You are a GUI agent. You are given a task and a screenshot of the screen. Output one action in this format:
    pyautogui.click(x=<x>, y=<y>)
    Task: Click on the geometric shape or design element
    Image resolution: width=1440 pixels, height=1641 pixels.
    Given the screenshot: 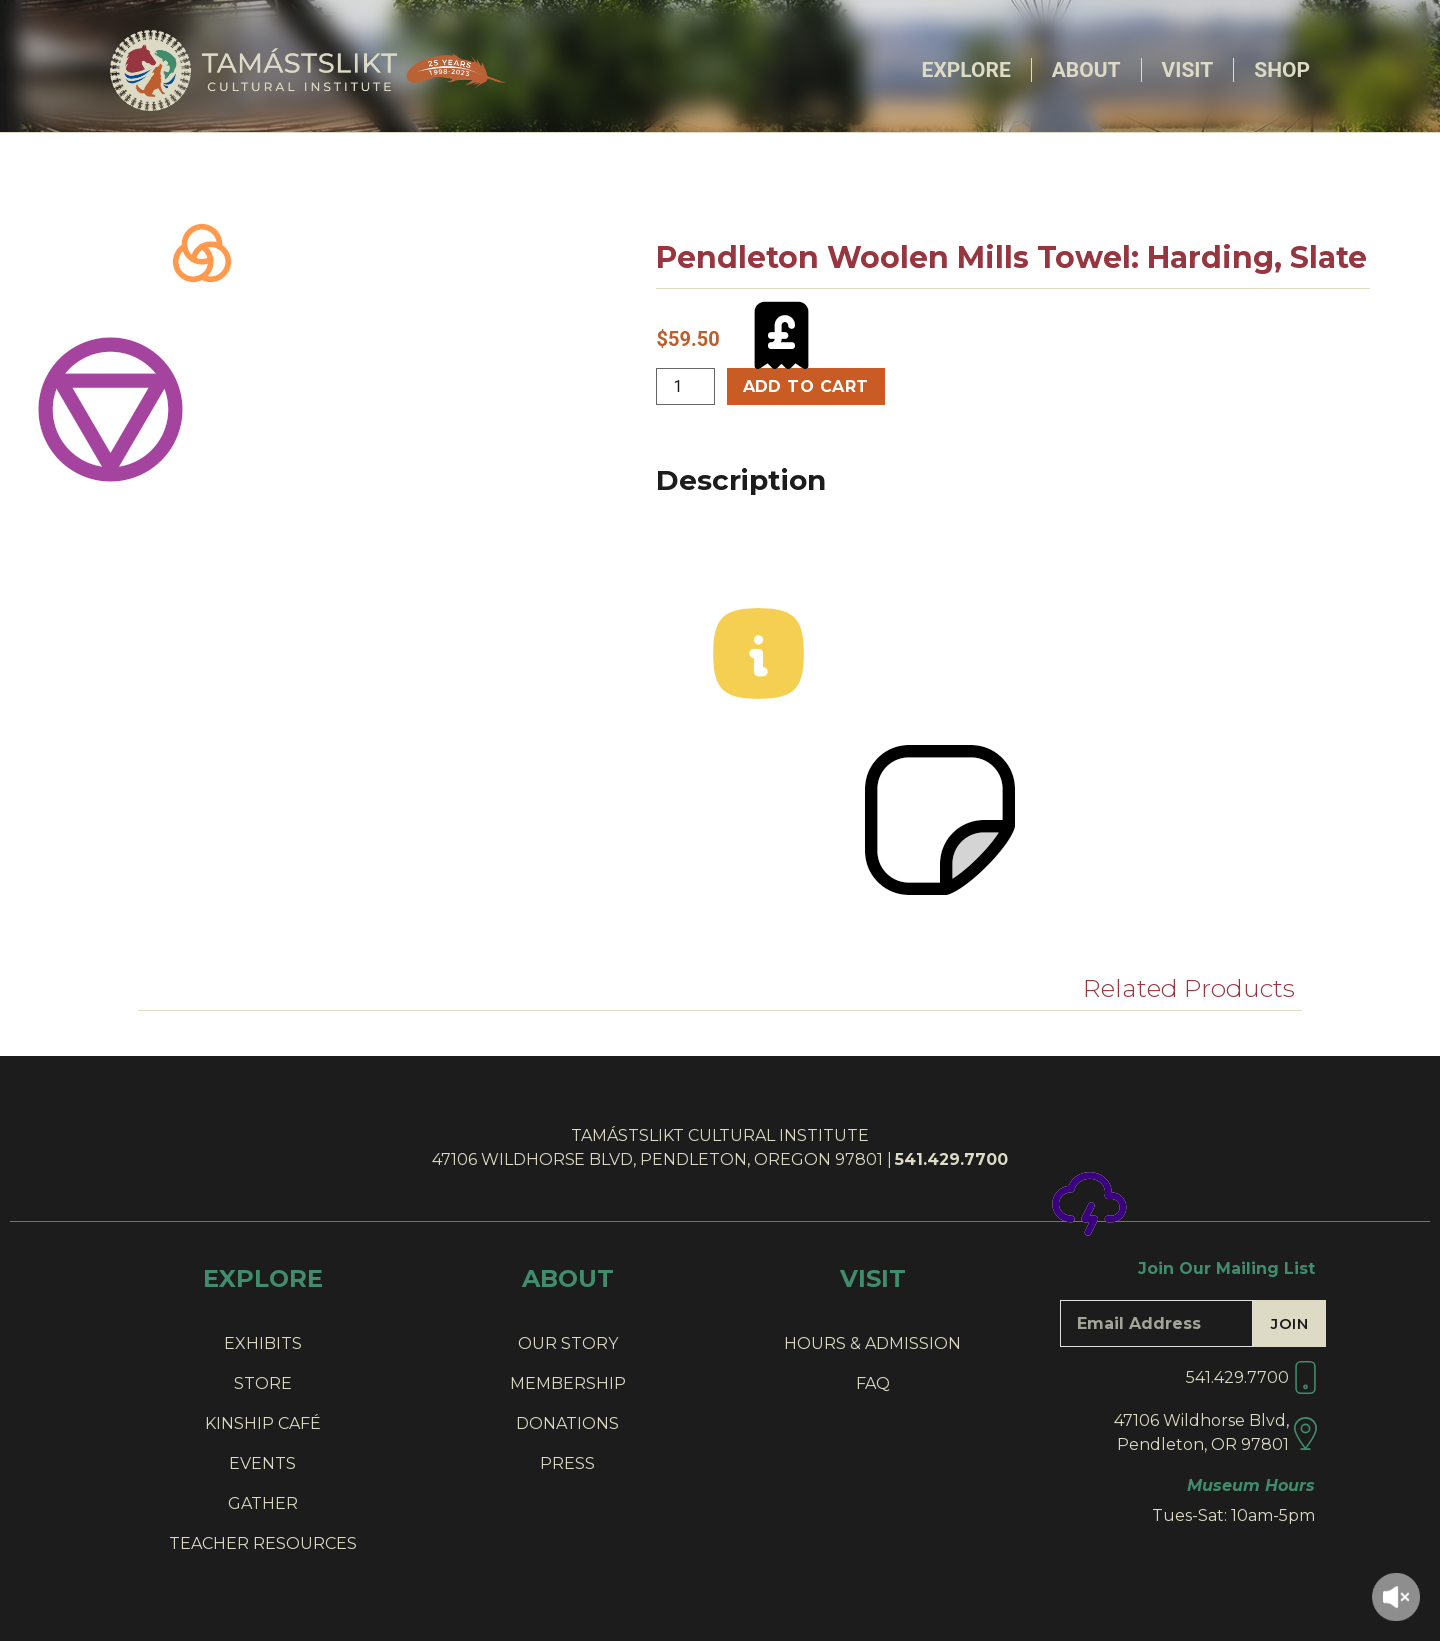 What is the action you would take?
    pyautogui.click(x=110, y=409)
    